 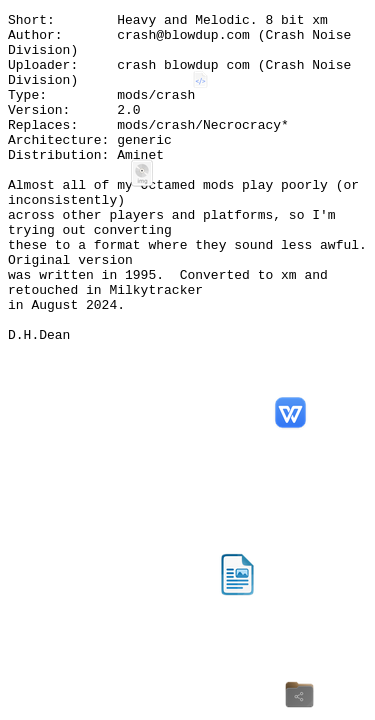 I want to click on raw disk image file type indicator, so click(x=142, y=173).